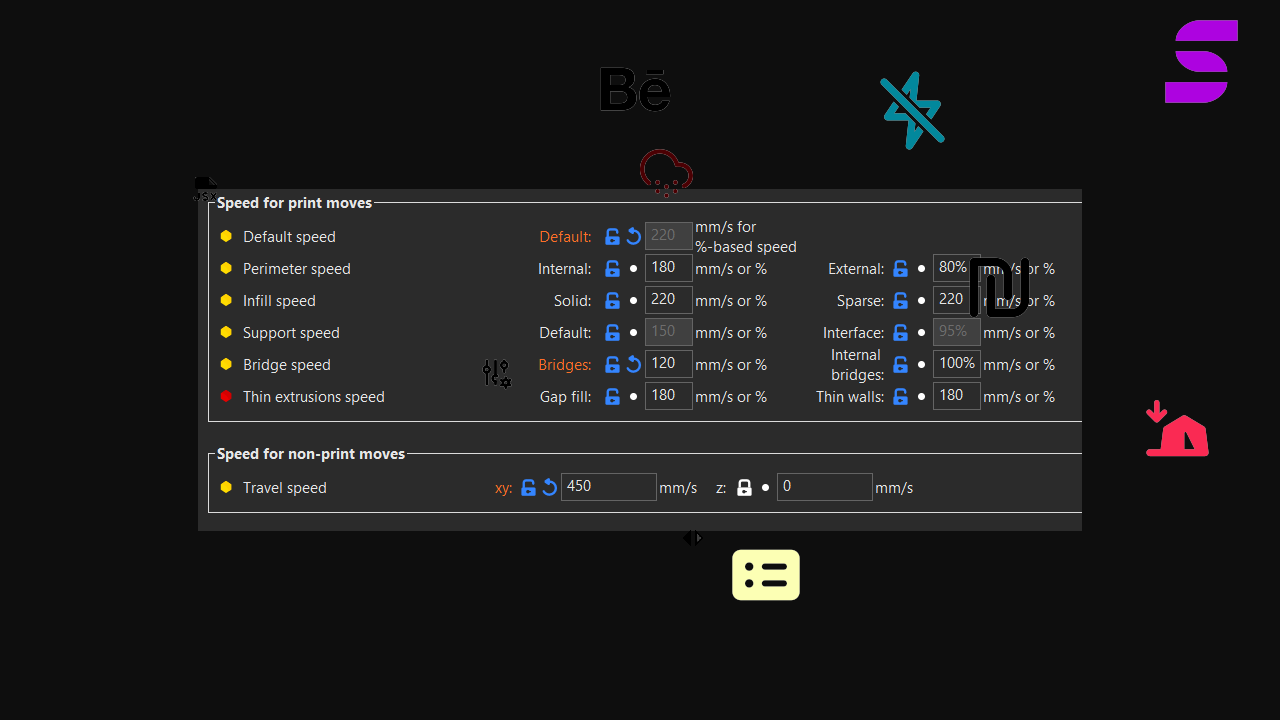 The height and width of the screenshot is (720, 1280). I want to click on indicates Israeli shekel currency, so click(999, 287).